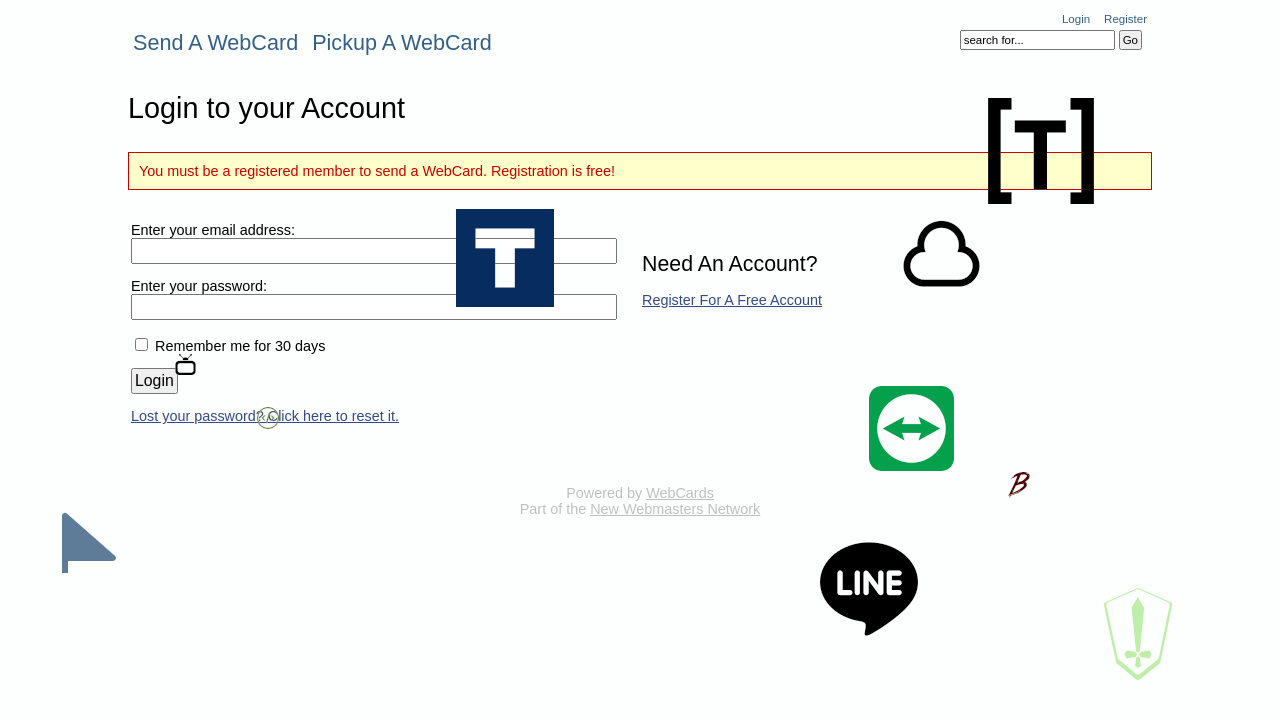 The height and width of the screenshot is (720, 1280). Describe the element at coordinates (268, 418) in the screenshot. I see `codecrafters logo` at that location.